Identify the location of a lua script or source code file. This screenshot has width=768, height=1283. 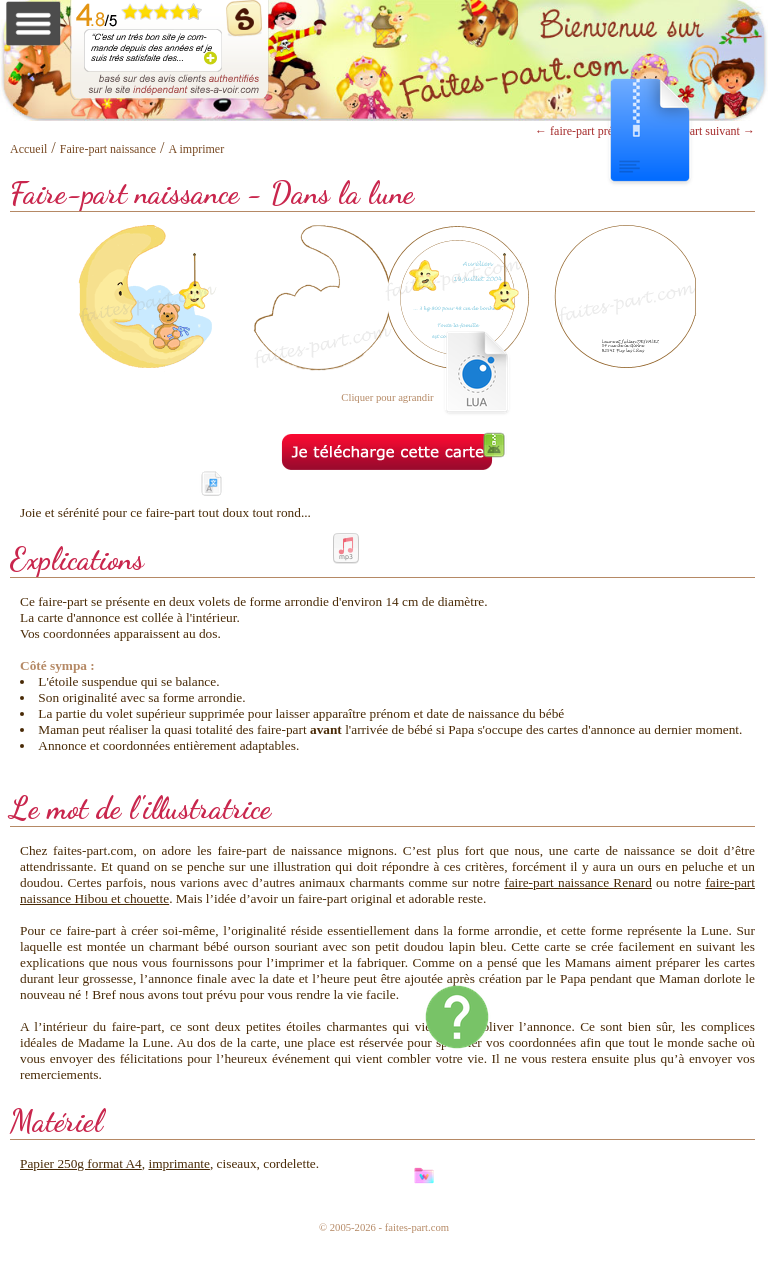
(477, 373).